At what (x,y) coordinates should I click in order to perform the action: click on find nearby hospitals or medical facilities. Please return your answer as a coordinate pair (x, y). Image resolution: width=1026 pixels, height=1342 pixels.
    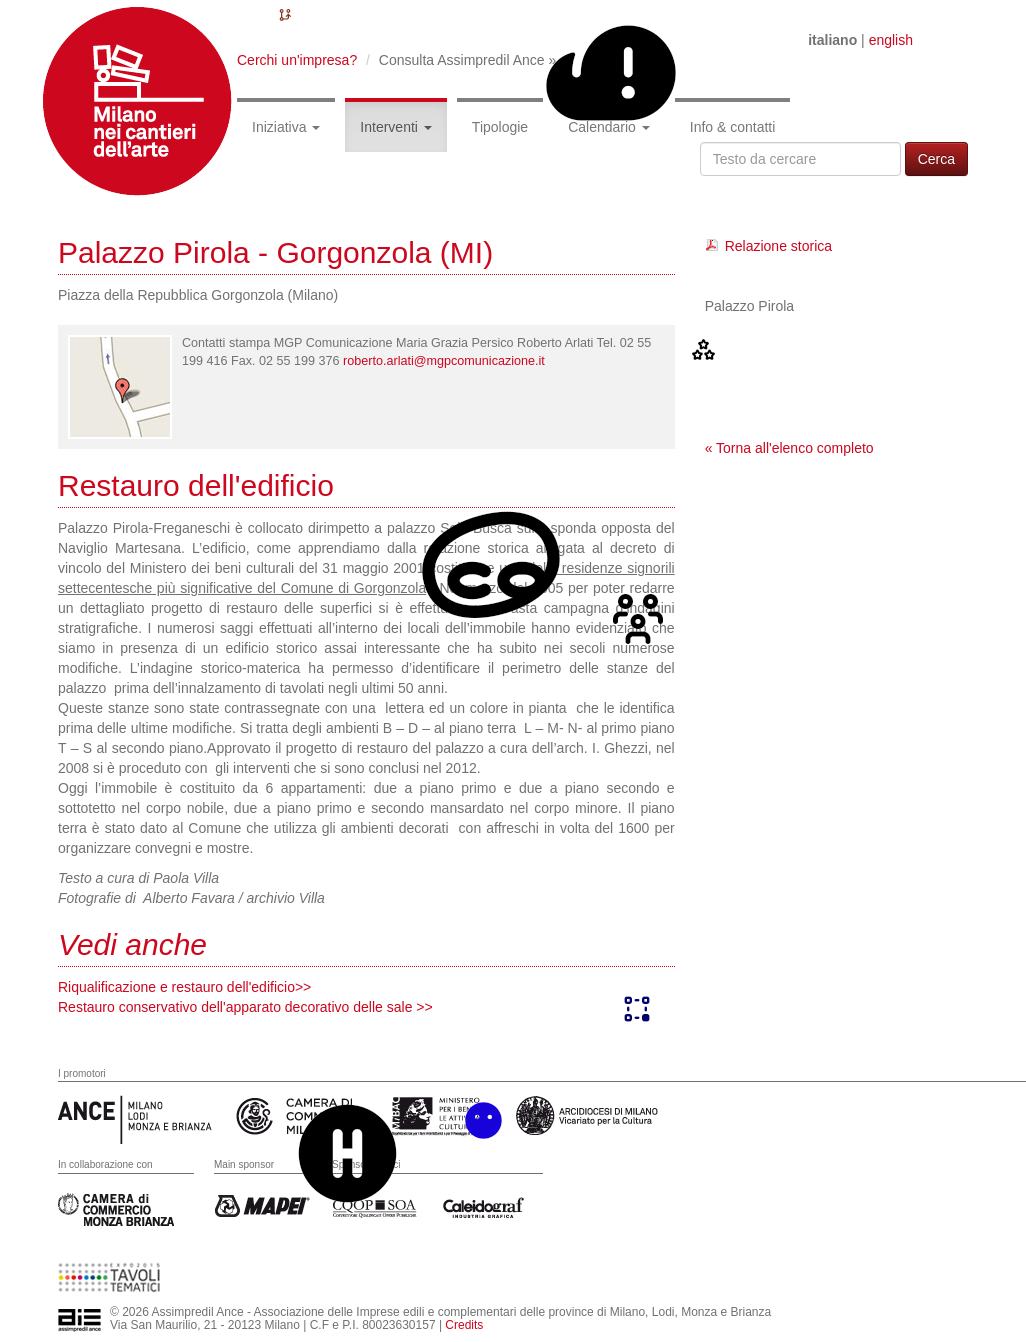
    Looking at the image, I should click on (347, 1153).